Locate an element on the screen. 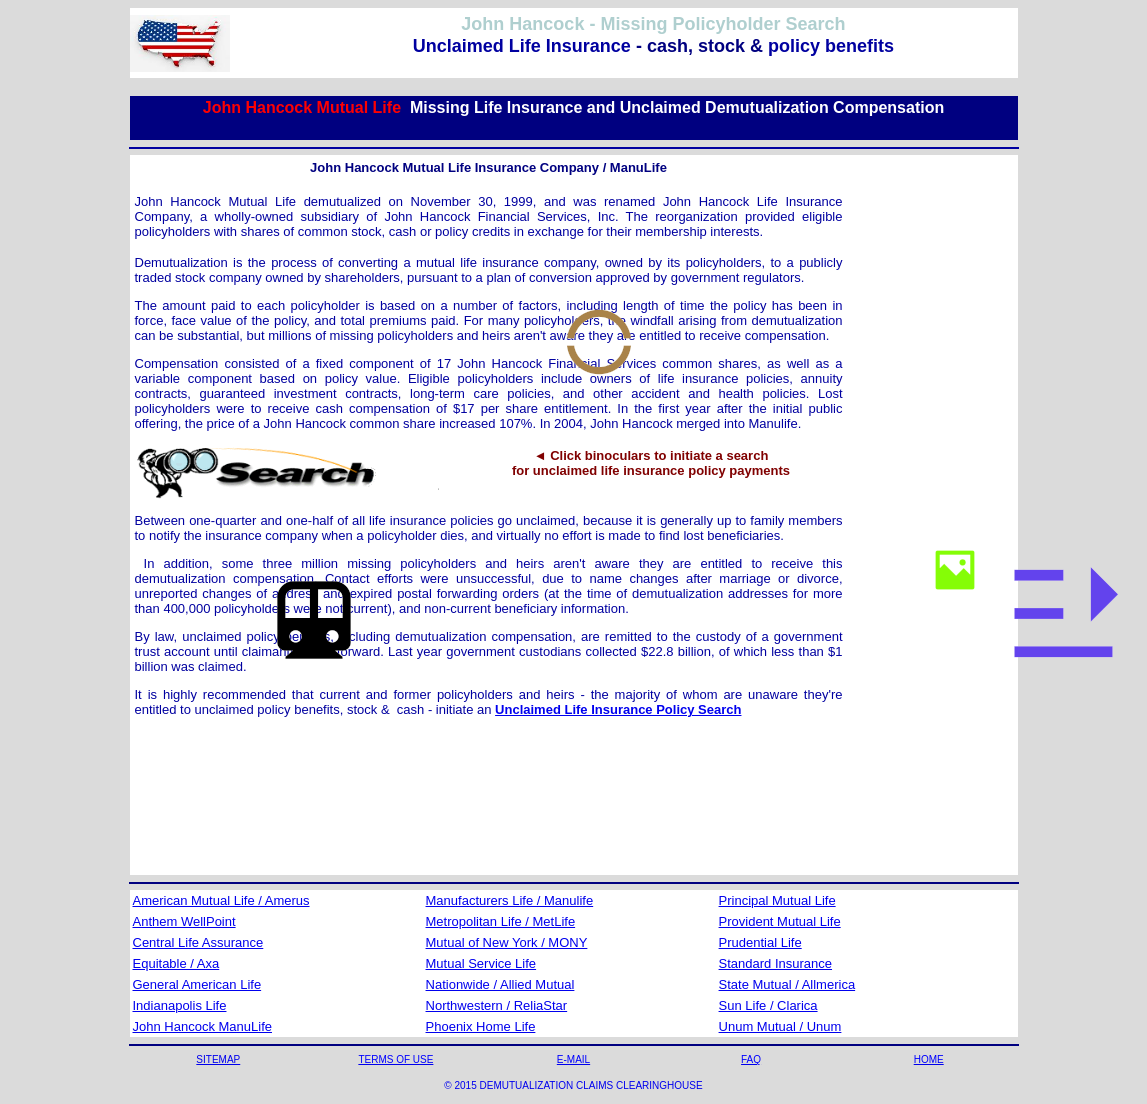 This screenshot has width=1147, height=1104. expand the navigation menu is located at coordinates (1063, 613).